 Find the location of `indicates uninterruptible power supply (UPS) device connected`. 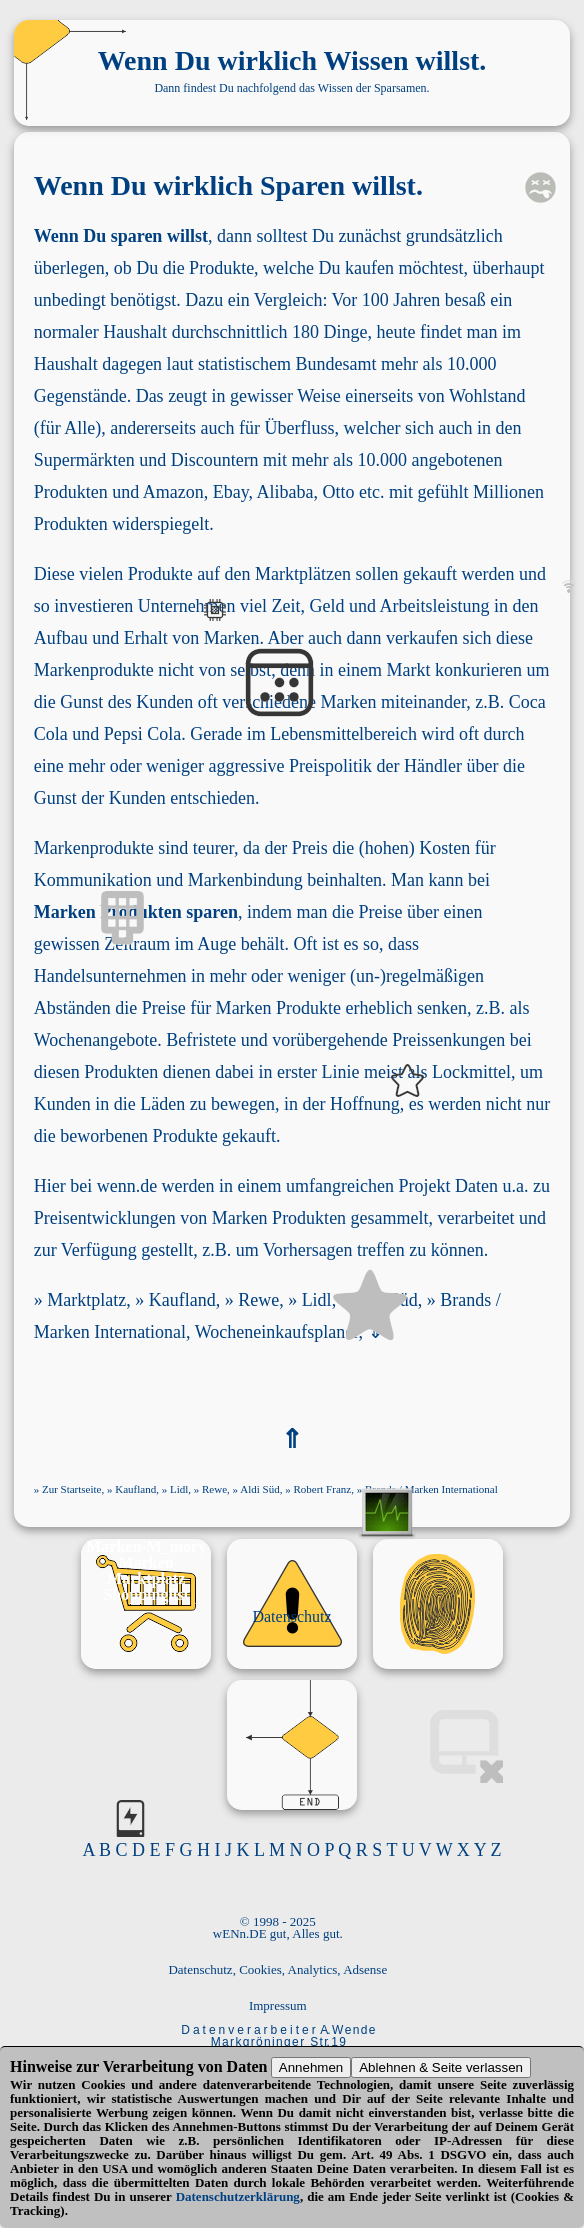

indicates uninterruptible power supply (UPS) device connected is located at coordinates (130, 1818).